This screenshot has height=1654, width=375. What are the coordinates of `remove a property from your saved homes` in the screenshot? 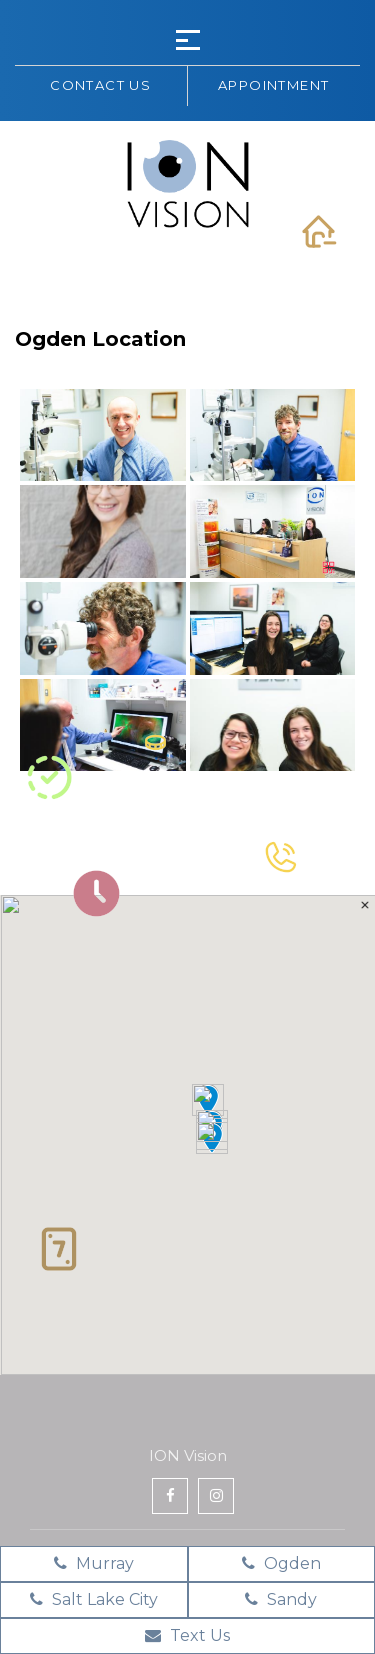 It's located at (318, 231).